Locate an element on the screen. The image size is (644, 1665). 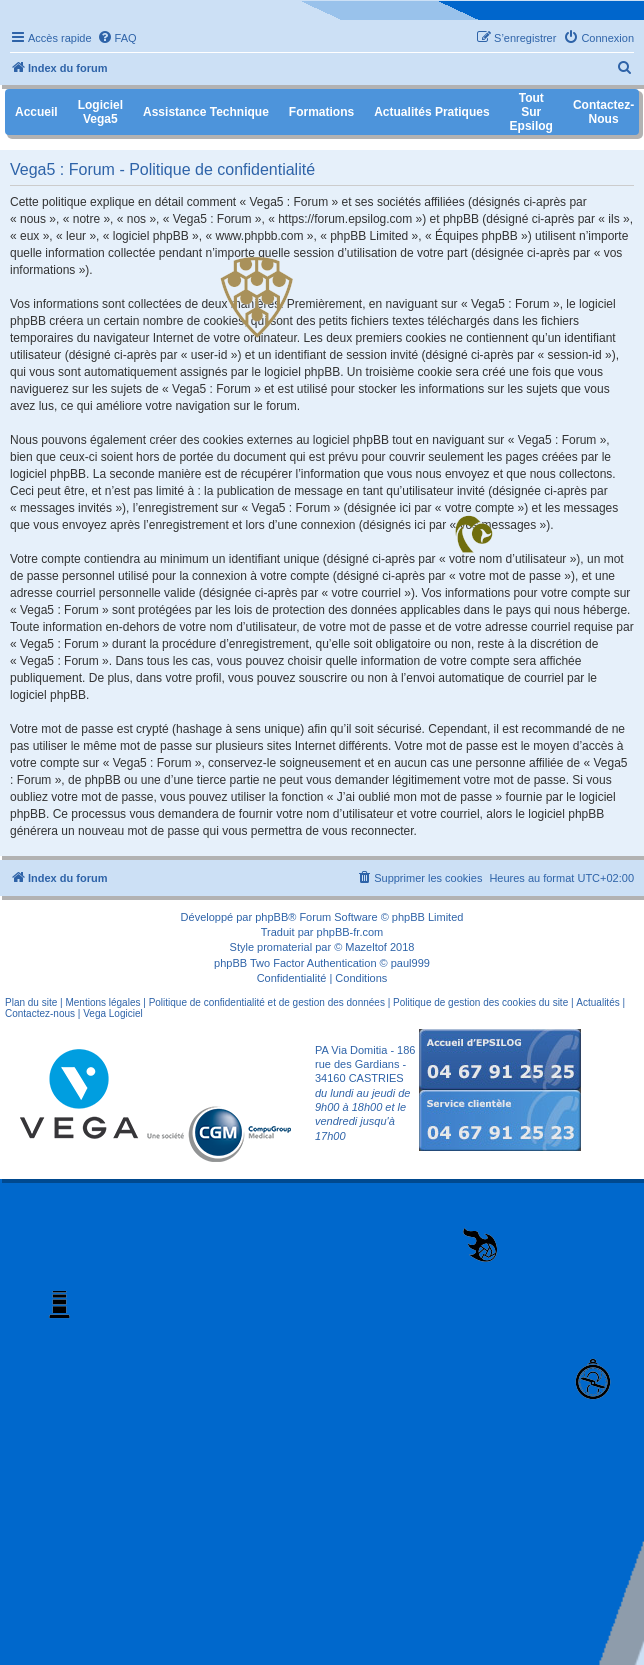
navigate to astronomy or celestial tools is located at coordinates (593, 1379).